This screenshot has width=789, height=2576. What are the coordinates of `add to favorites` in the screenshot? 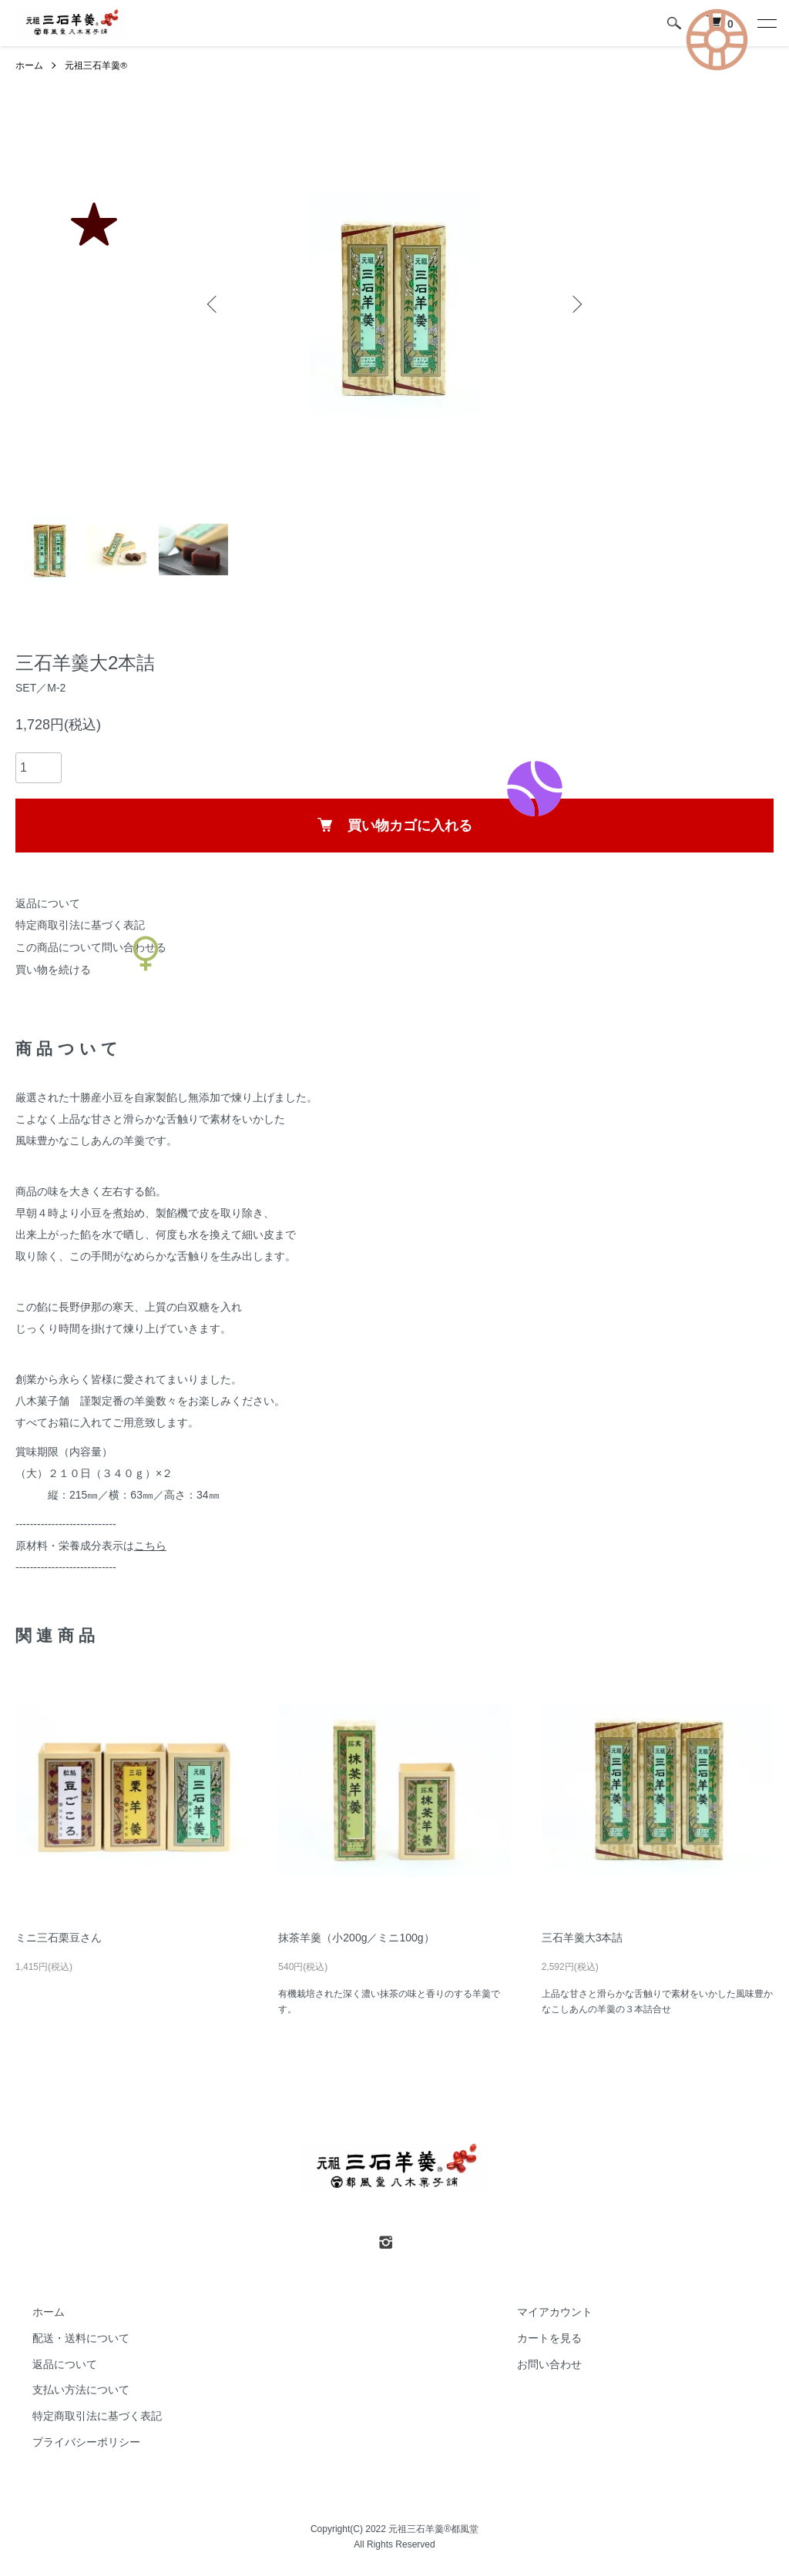 It's located at (94, 224).